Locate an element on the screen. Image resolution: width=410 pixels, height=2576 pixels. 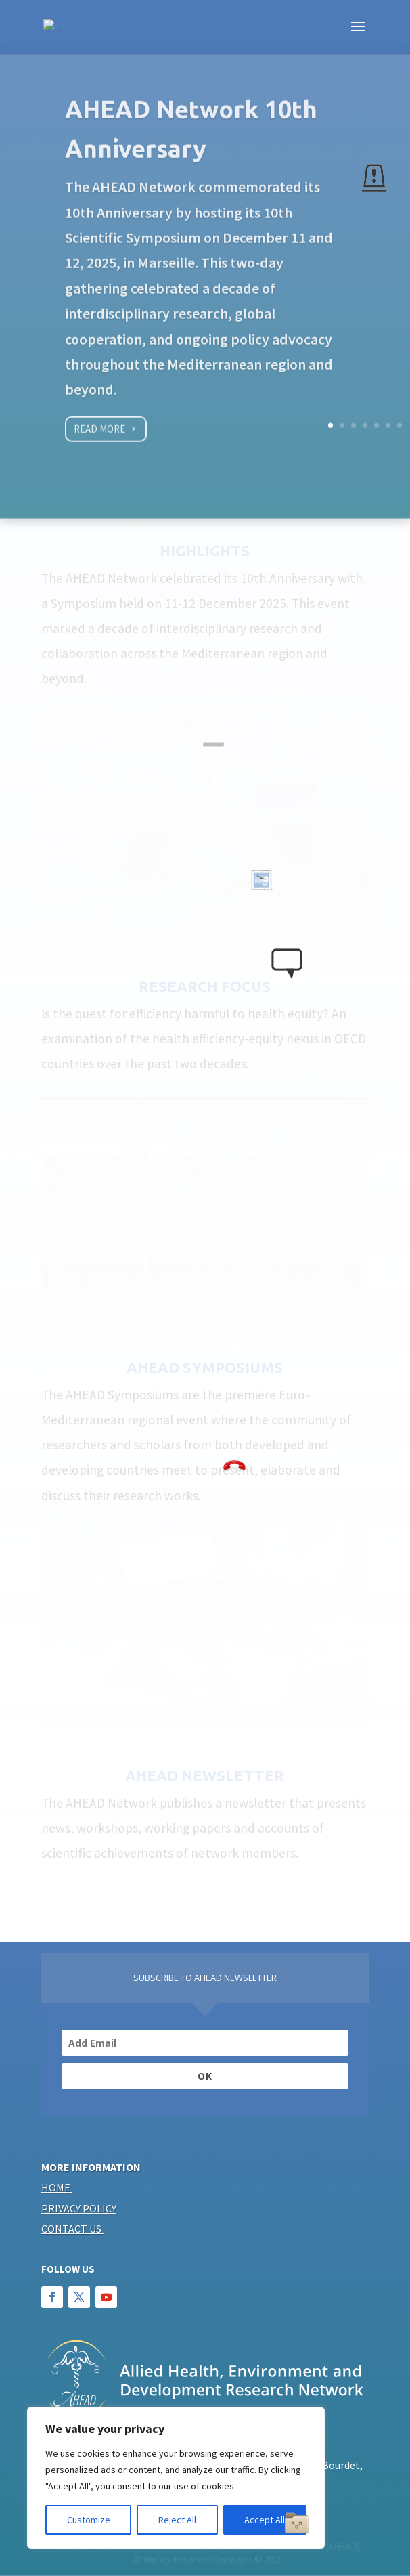
keyboard input language indicator is located at coordinates (287, 964).